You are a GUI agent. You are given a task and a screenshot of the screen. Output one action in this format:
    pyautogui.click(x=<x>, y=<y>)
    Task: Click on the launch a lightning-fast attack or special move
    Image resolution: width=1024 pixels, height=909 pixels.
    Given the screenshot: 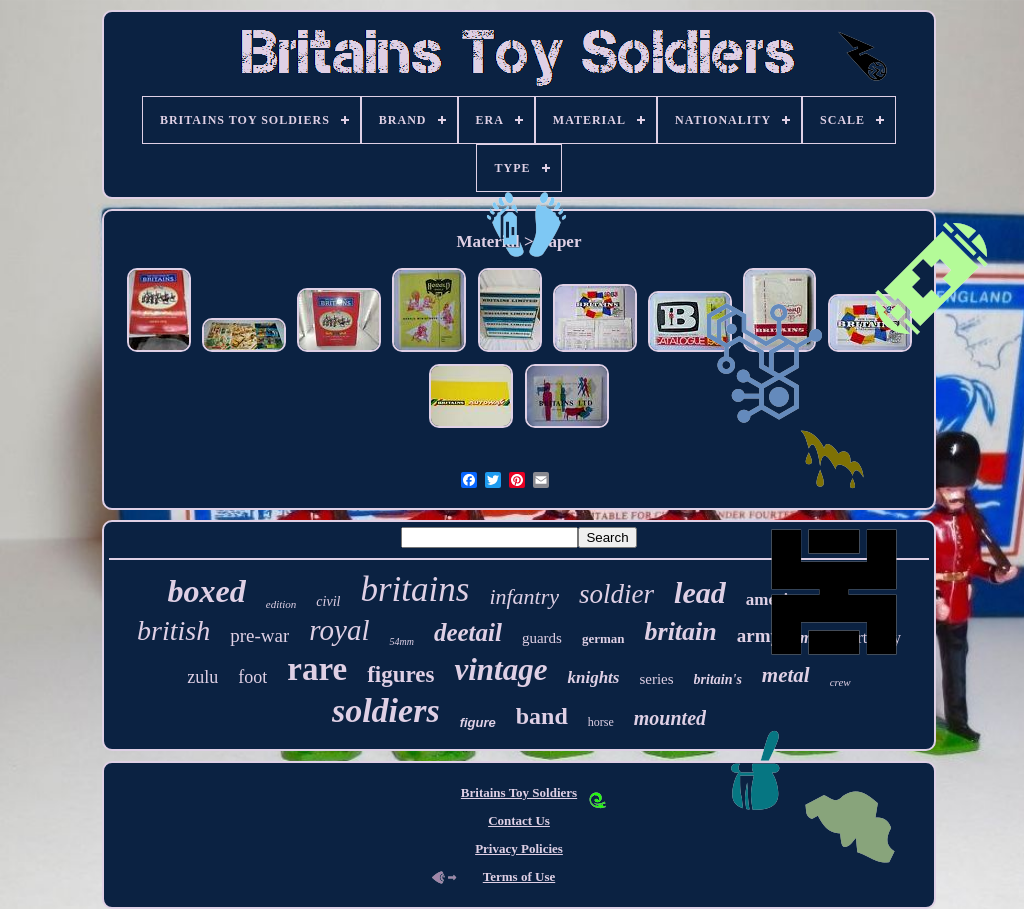 What is the action you would take?
    pyautogui.click(x=862, y=56)
    